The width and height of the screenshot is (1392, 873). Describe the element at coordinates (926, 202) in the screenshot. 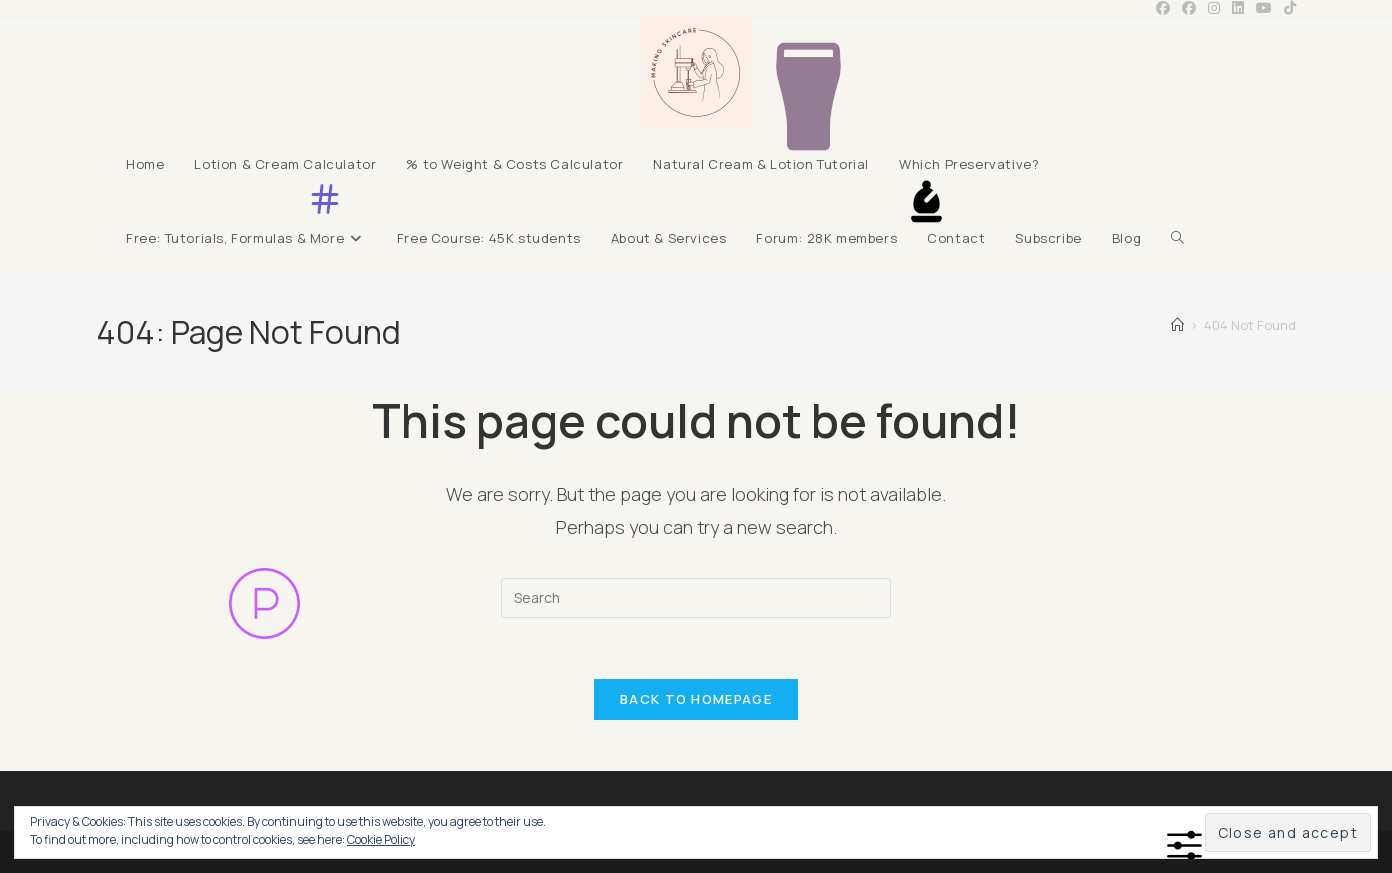

I see `play chess or access board games` at that location.